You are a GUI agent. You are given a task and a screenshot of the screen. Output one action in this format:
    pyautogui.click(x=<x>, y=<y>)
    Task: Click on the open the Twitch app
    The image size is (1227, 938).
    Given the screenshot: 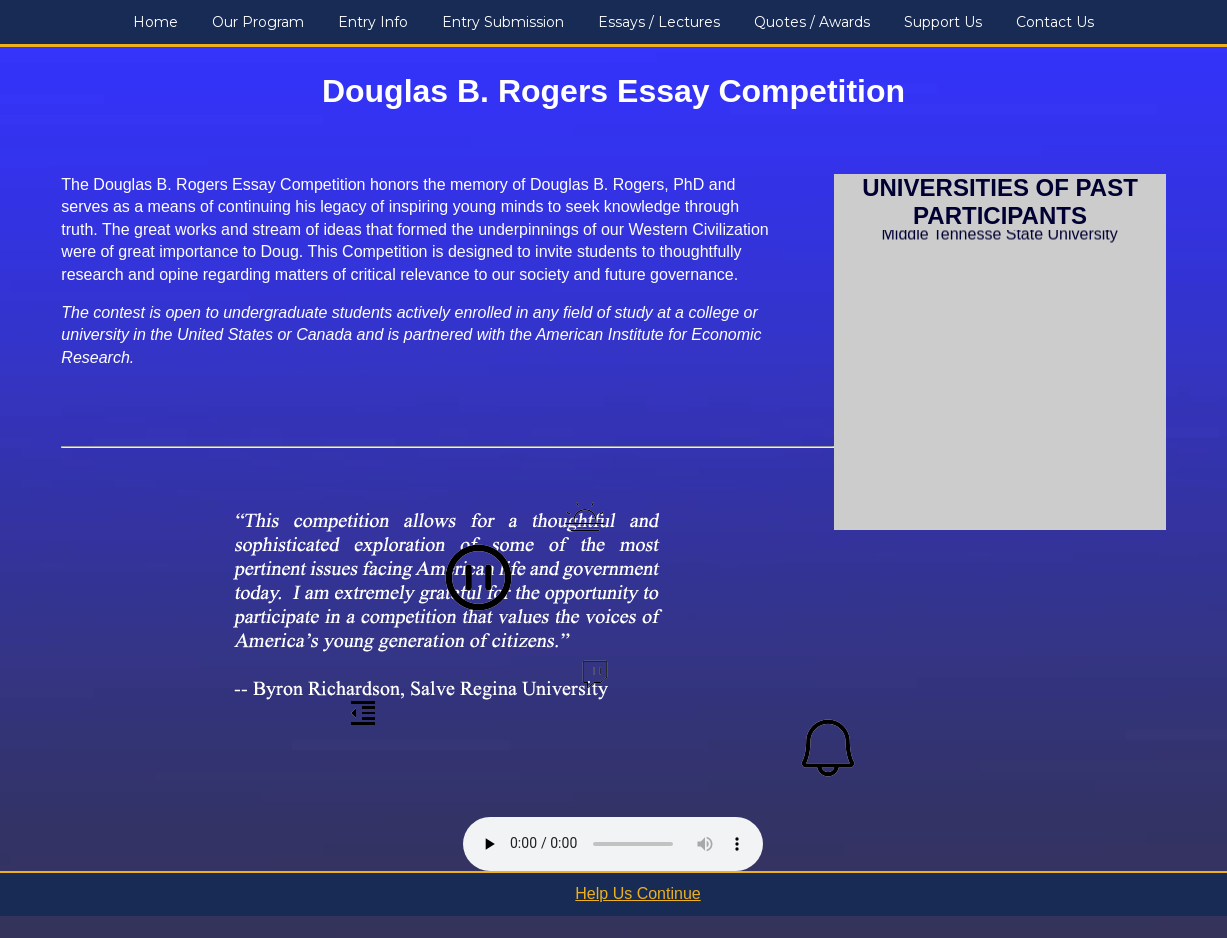 What is the action you would take?
    pyautogui.click(x=595, y=673)
    